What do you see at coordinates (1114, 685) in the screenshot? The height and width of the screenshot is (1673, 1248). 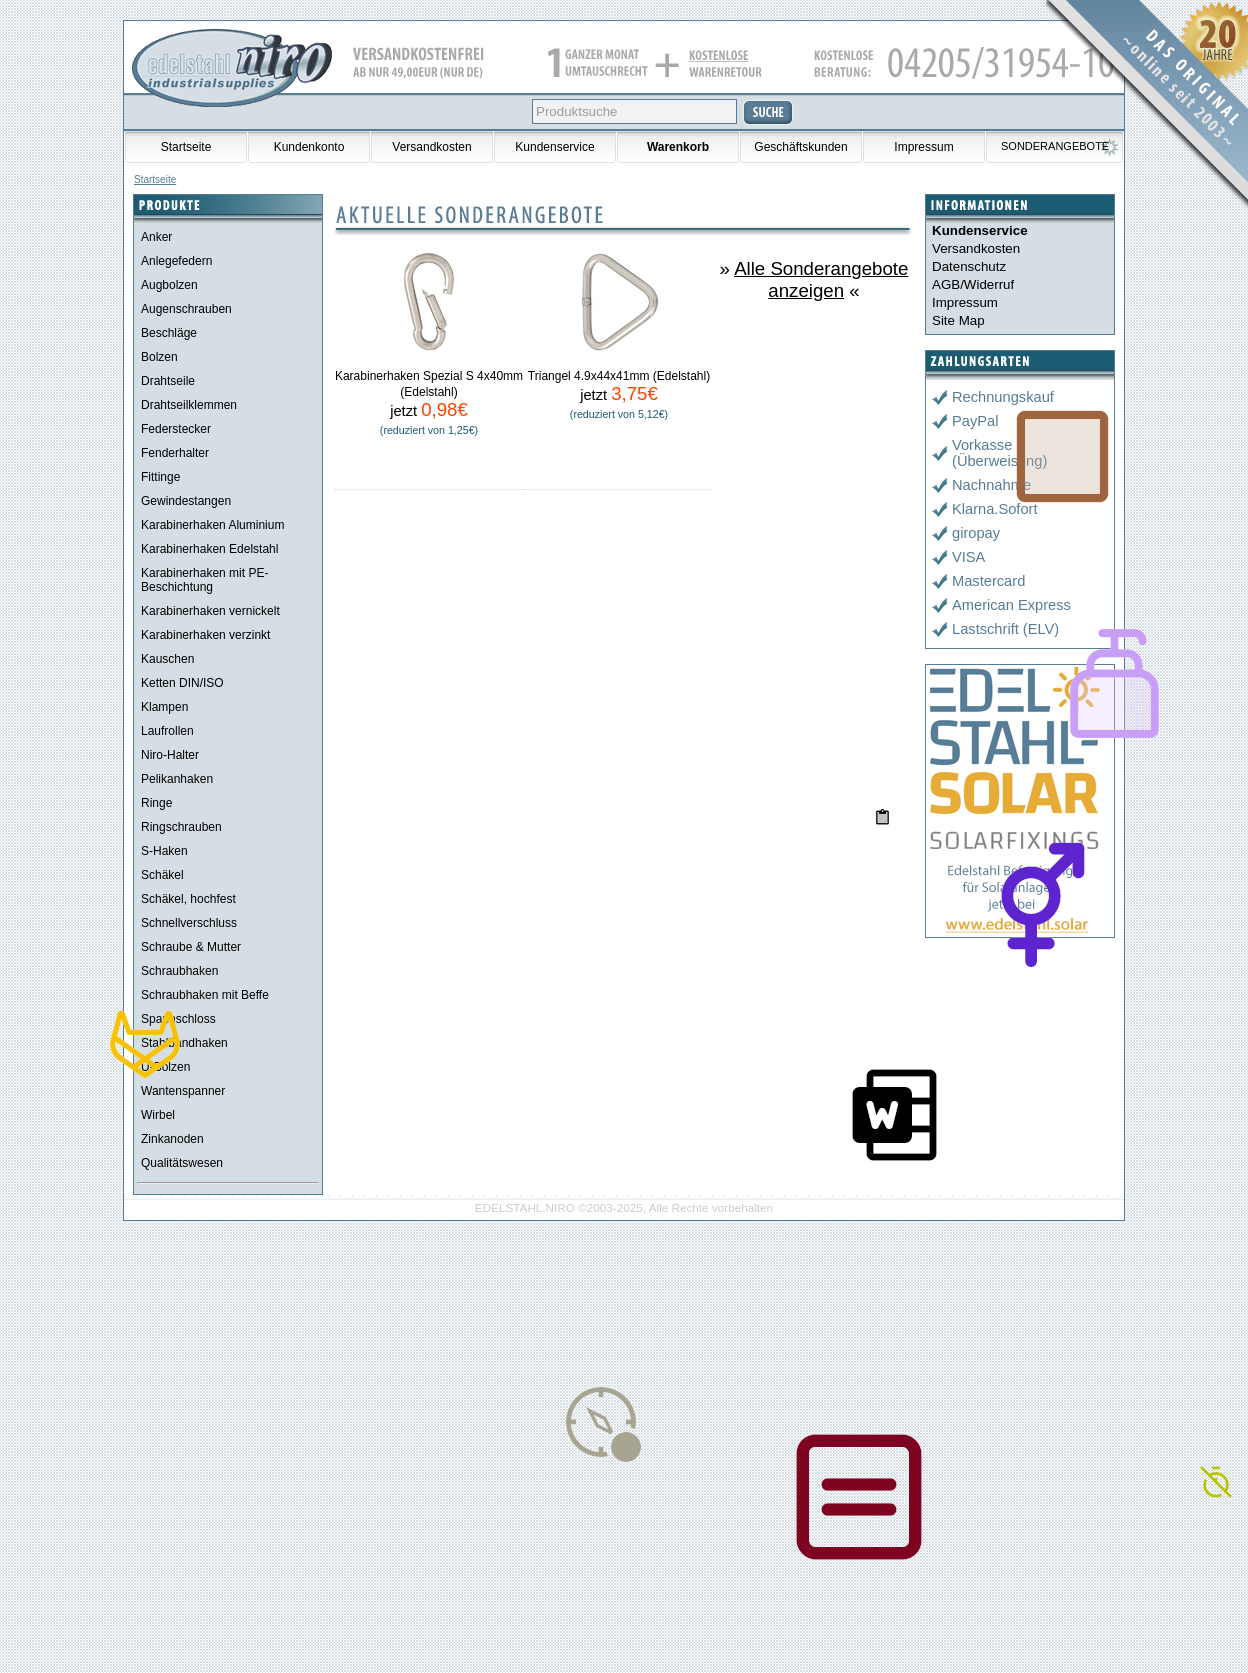 I see `access hygiene or handwashing reminders` at bounding box center [1114, 685].